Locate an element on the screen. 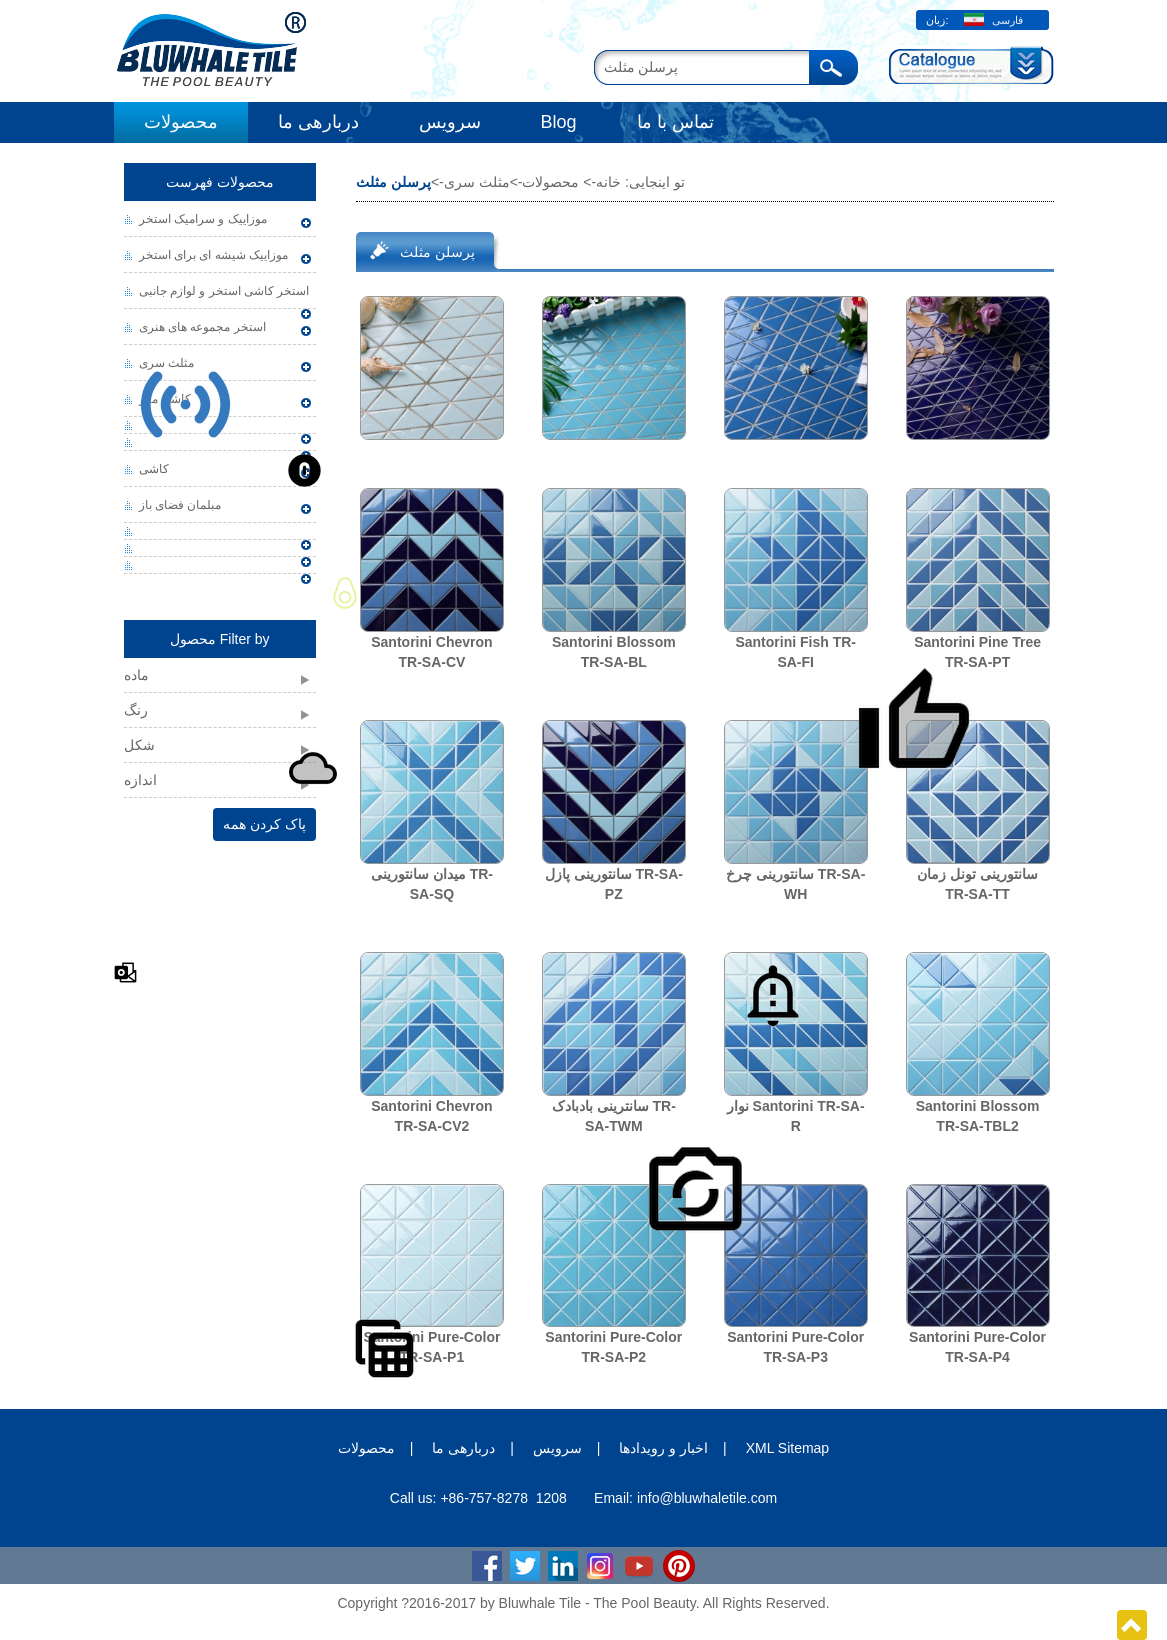 Image resolution: width=1167 pixels, height=1640 pixels. view current weather conditions is located at coordinates (313, 768).